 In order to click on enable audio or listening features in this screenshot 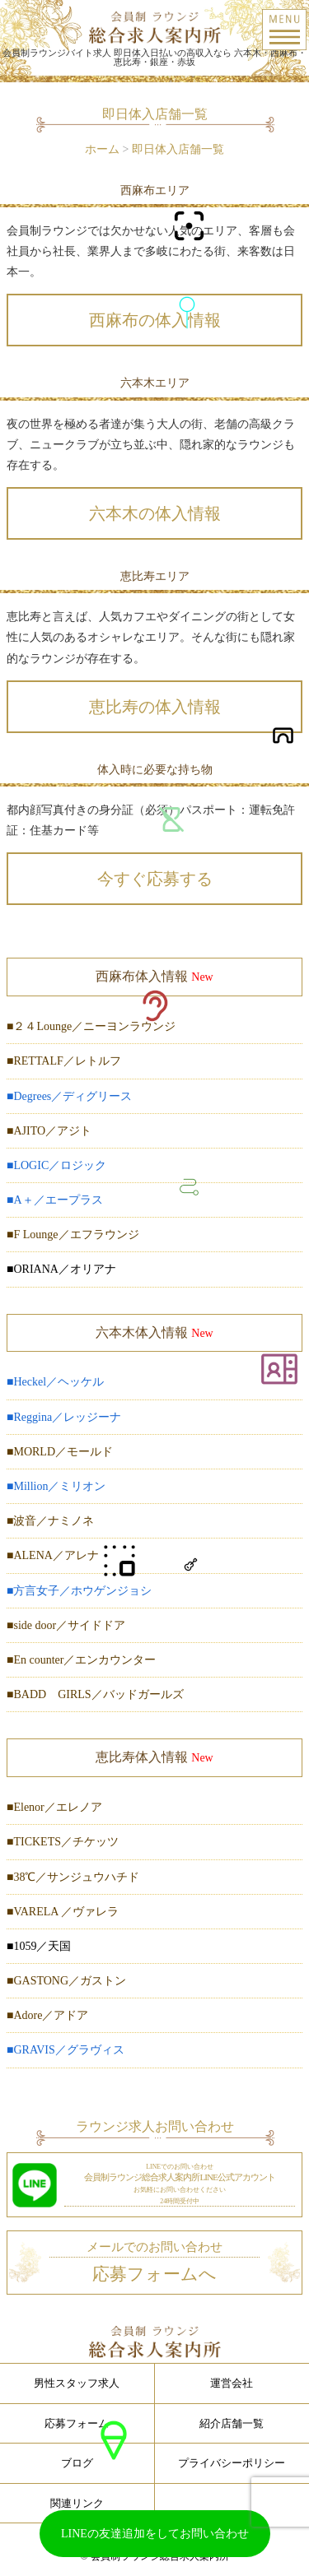, I will do `click(153, 1005)`.